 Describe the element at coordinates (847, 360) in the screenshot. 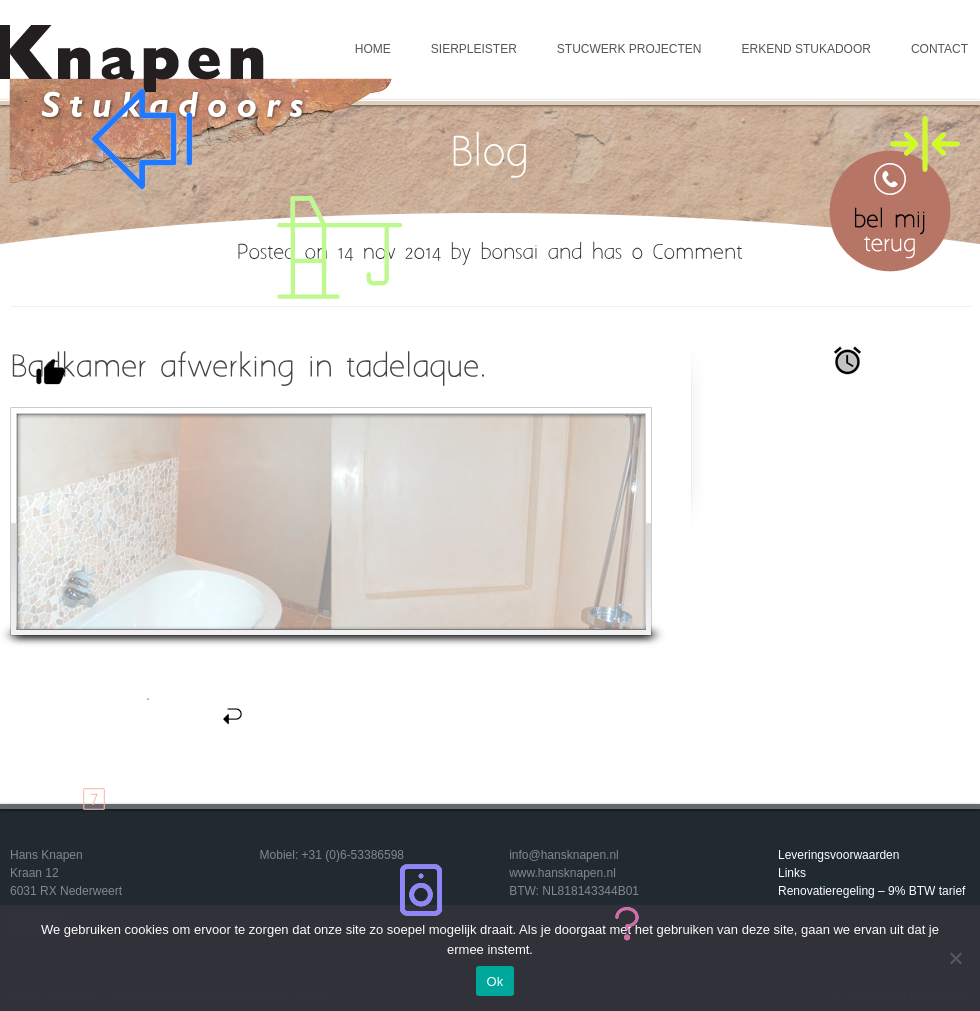

I see `set or manage alarms` at that location.